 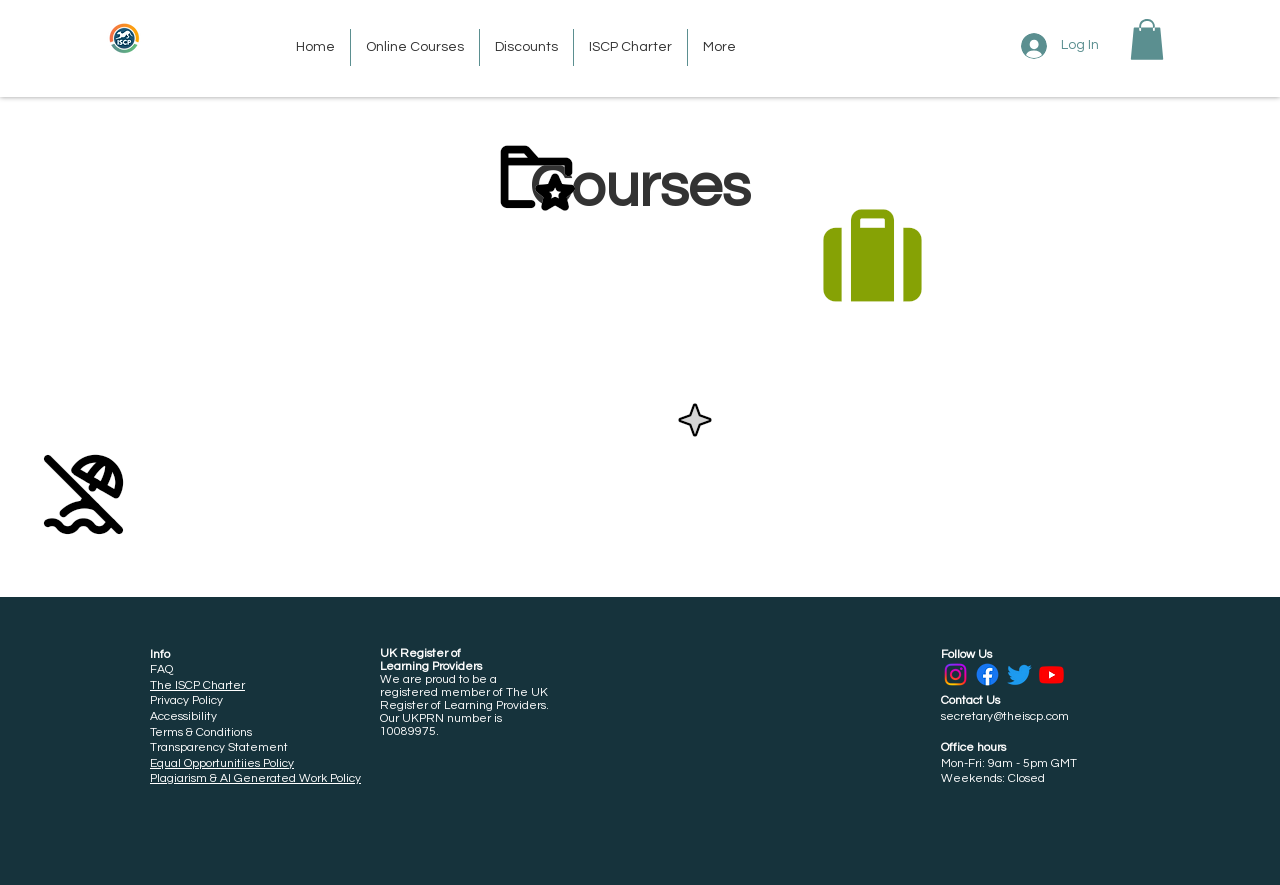 What do you see at coordinates (695, 420) in the screenshot?
I see `indicates a featured or highlighted item` at bounding box center [695, 420].